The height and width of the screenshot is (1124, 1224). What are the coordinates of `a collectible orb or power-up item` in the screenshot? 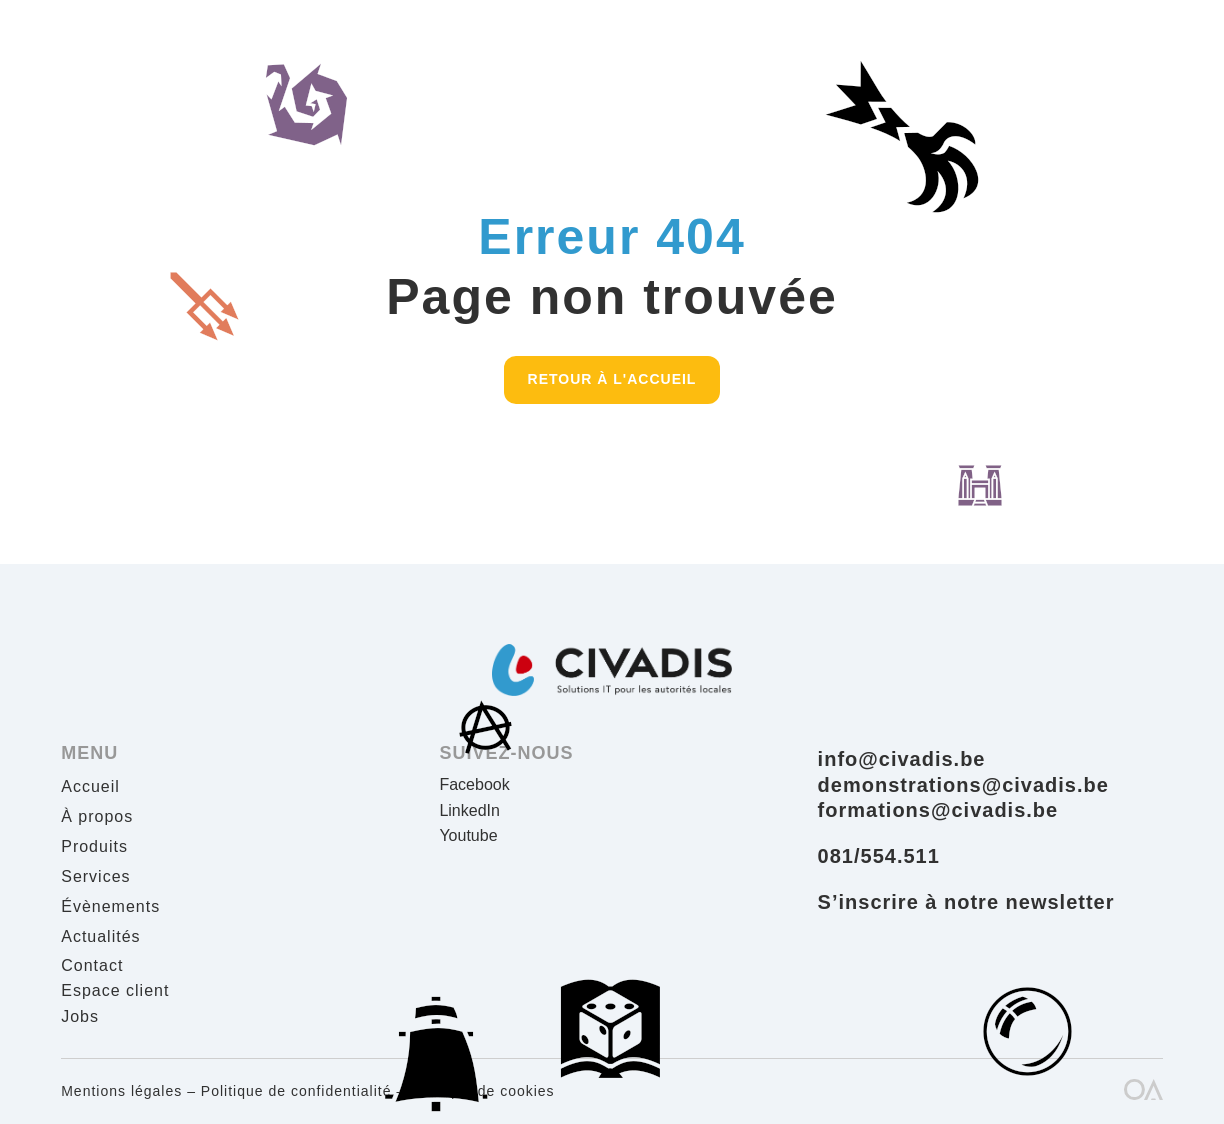 It's located at (1027, 1031).